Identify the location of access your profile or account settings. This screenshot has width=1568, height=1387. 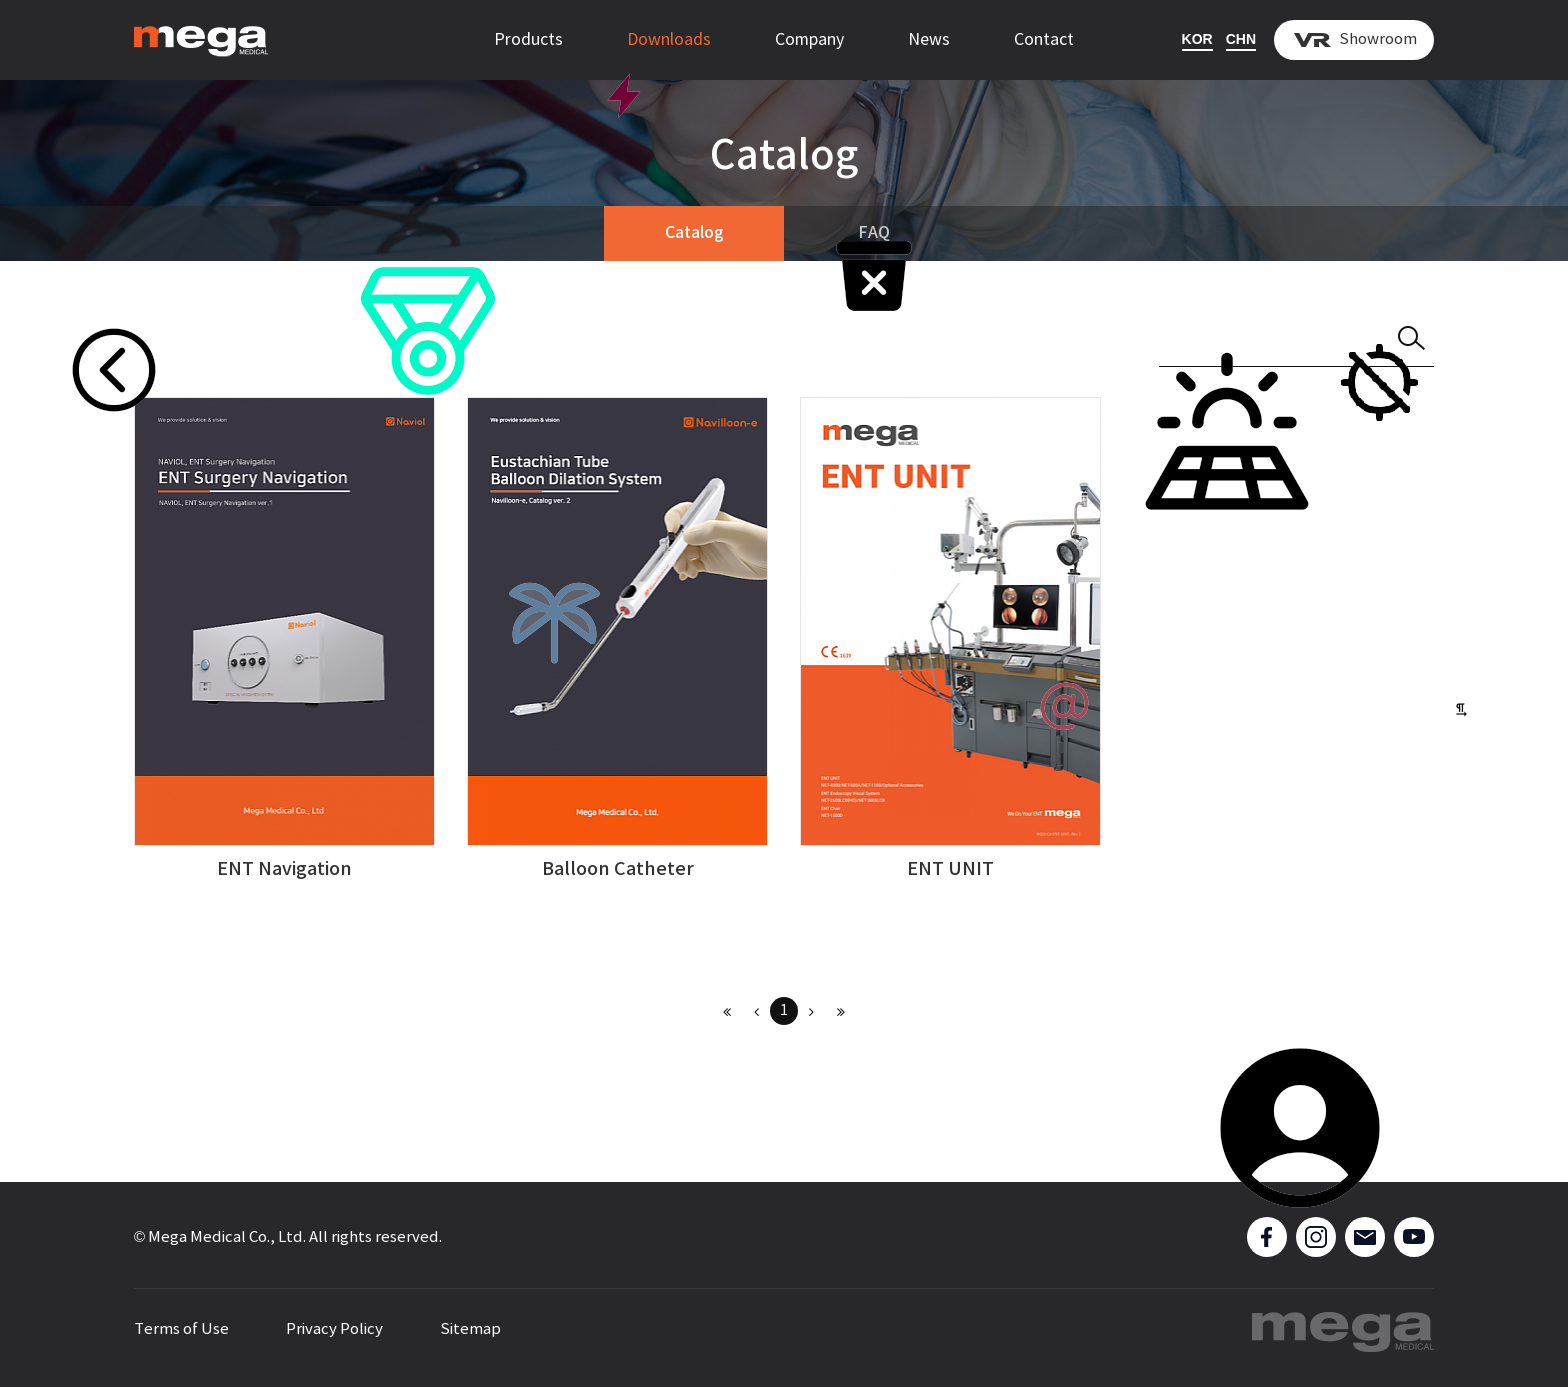
(1300, 1128).